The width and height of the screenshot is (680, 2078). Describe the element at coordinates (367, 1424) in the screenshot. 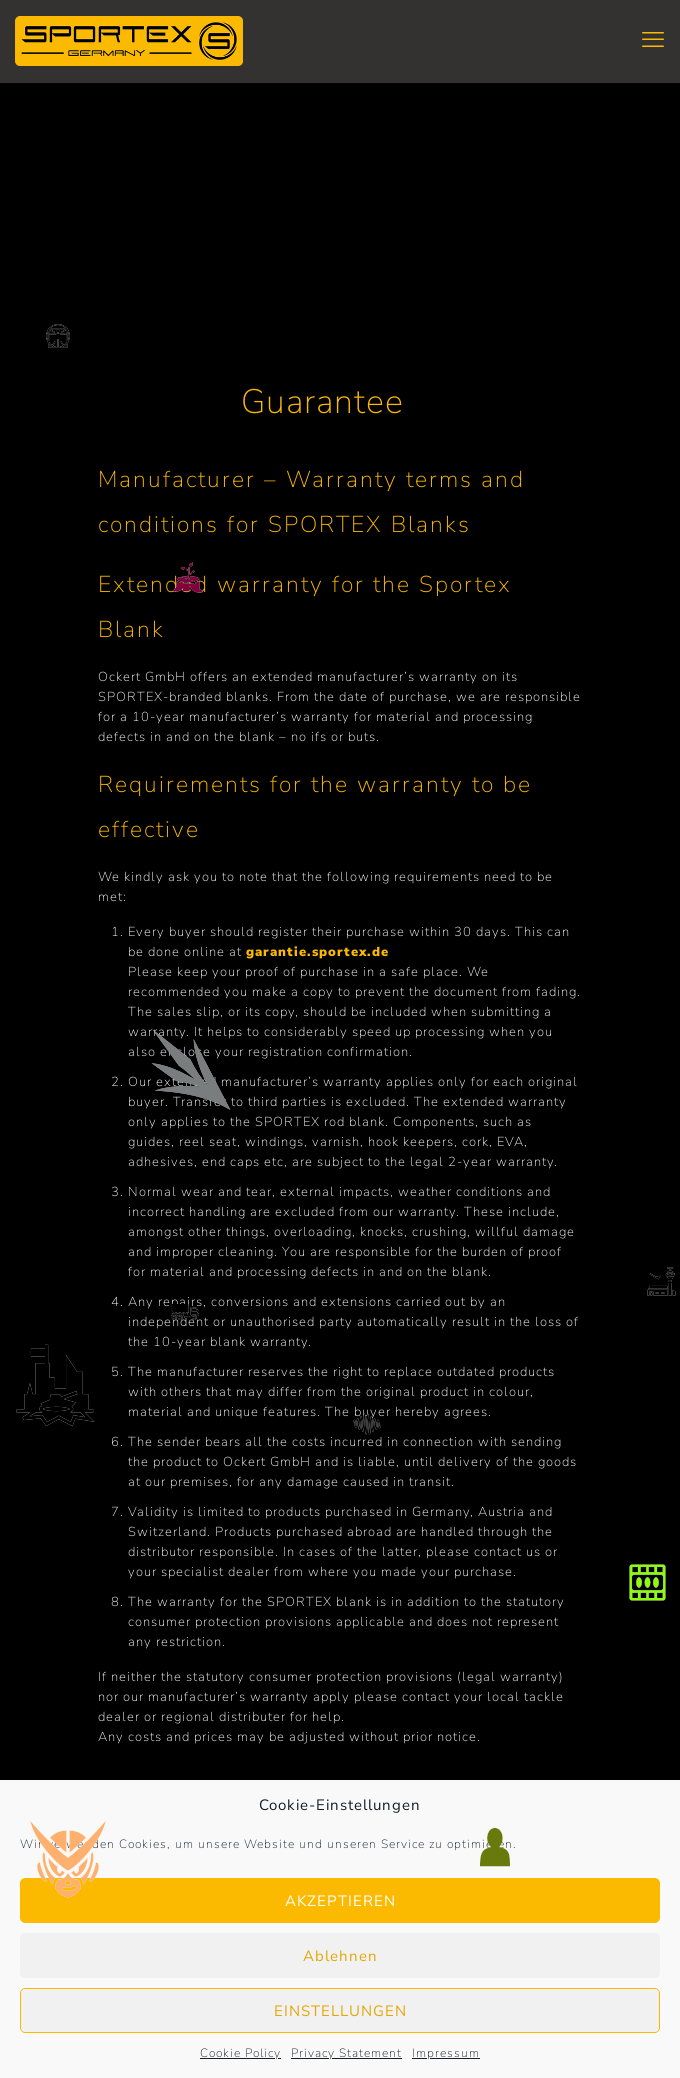

I see `adjust audio amplitude or volume levels` at that location.